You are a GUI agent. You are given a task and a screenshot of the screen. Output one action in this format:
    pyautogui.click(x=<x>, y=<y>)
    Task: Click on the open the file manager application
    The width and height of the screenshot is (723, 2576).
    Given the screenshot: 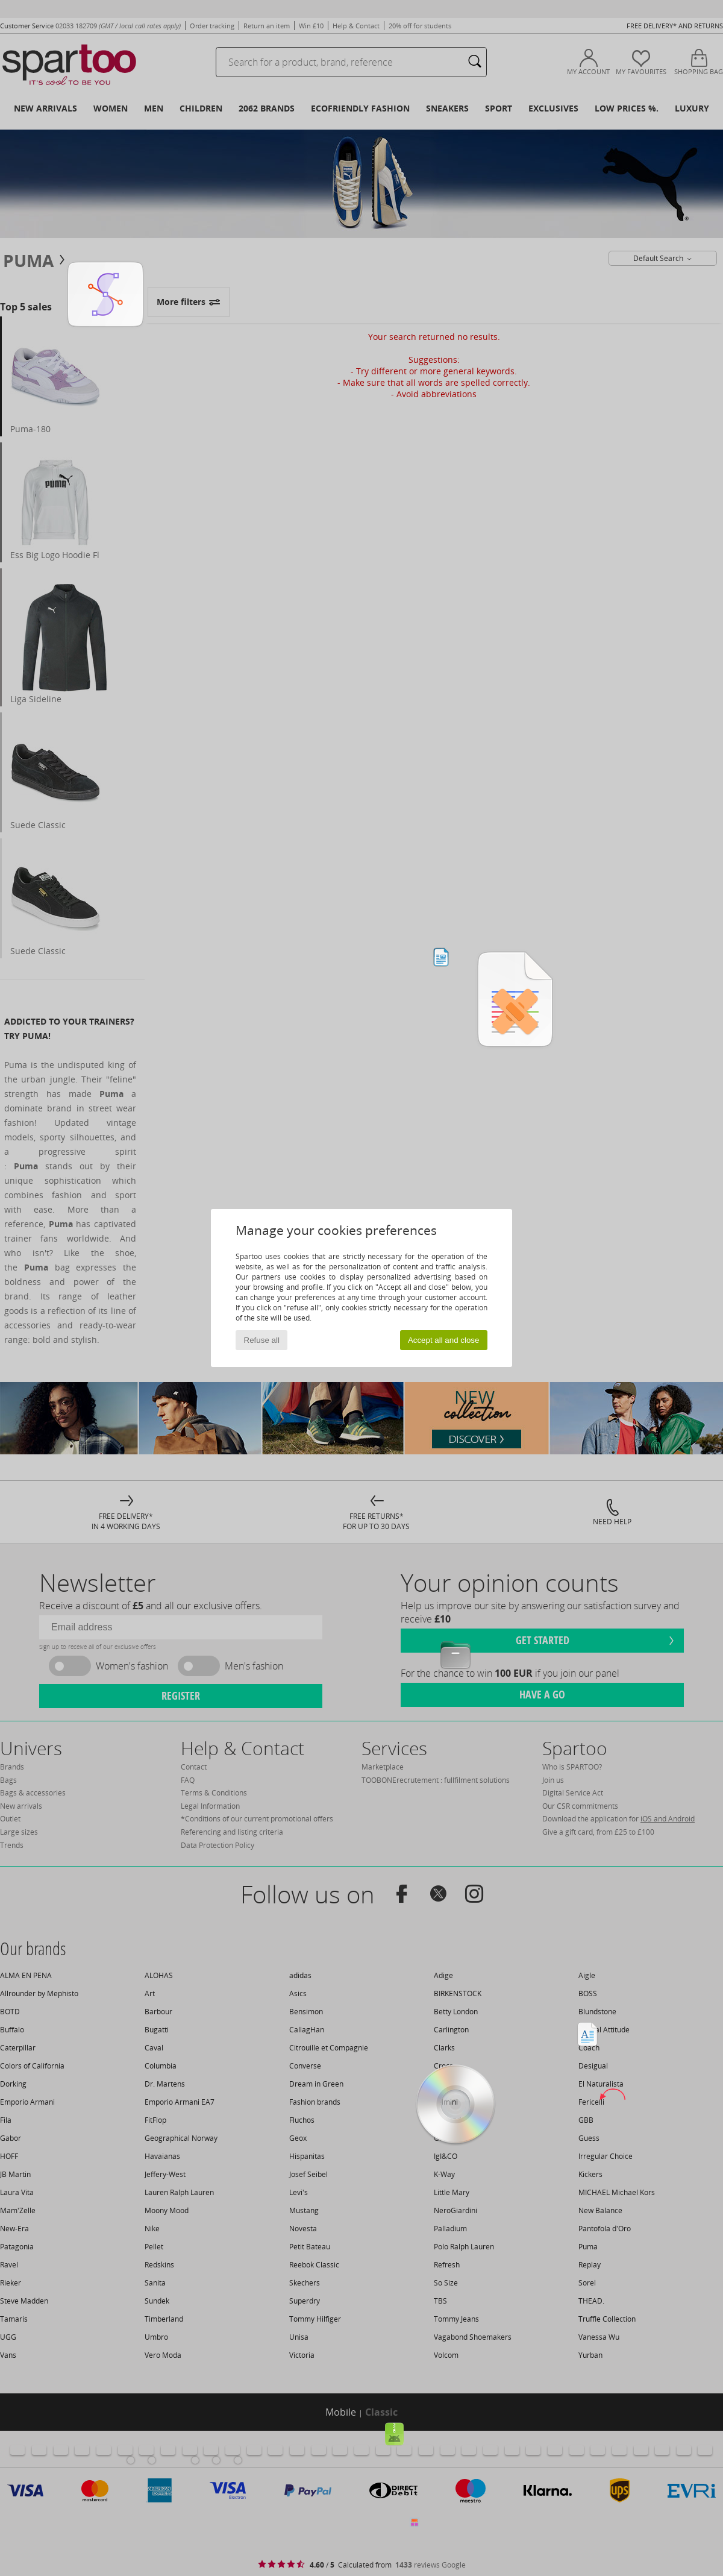 What is the action you would take?
    pyautogui.click(x=455, y=1655)
    